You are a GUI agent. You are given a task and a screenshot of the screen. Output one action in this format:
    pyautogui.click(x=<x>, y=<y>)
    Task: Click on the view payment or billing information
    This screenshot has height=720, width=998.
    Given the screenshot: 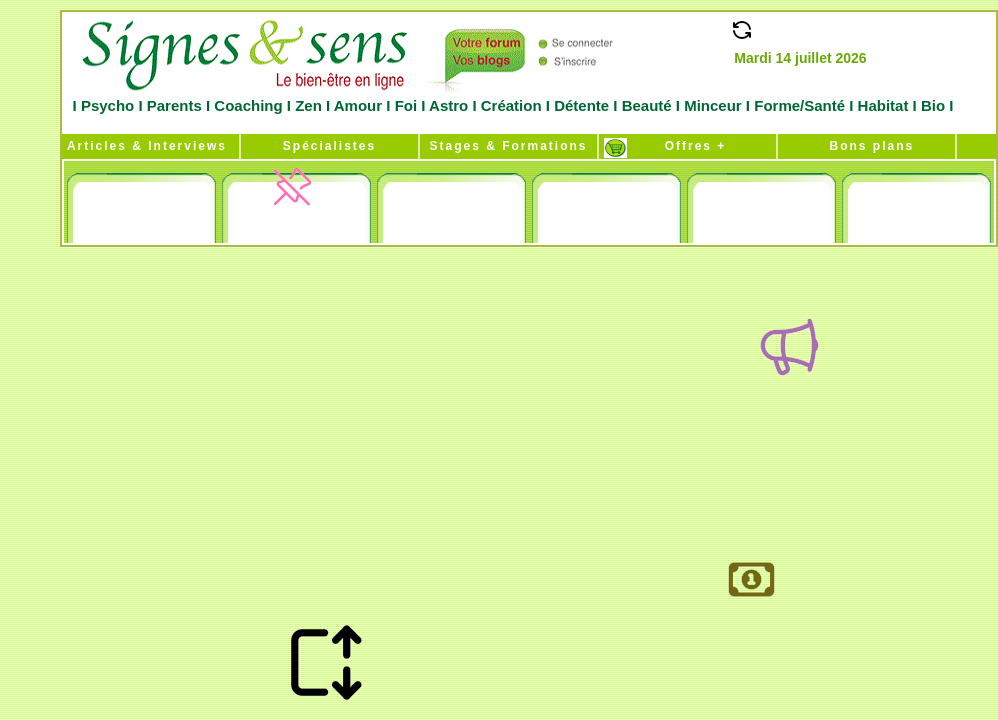 What is the action you would take?
    pyautogui.click(x=751, y=579)
    